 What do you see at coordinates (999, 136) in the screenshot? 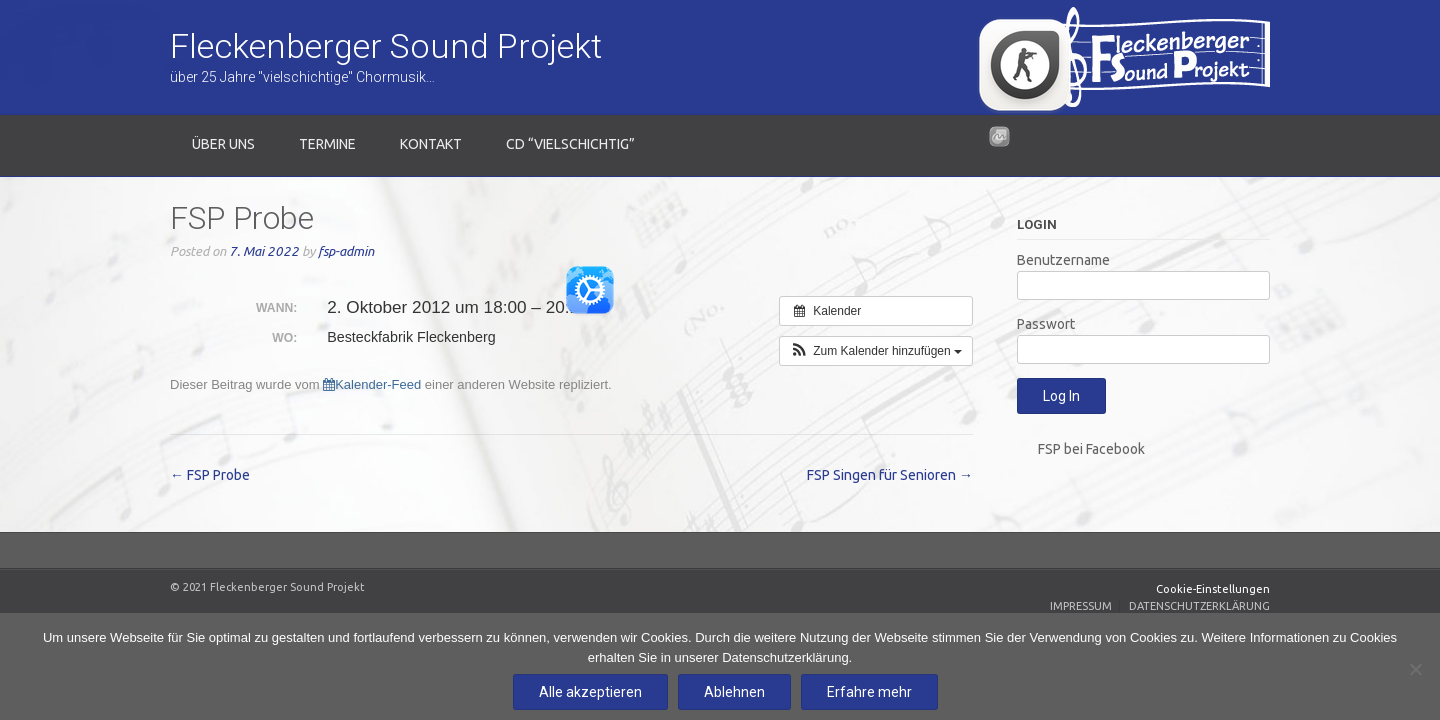
I see `open freeform app for brainstorming and sketching` at bounding box center [999, 136].